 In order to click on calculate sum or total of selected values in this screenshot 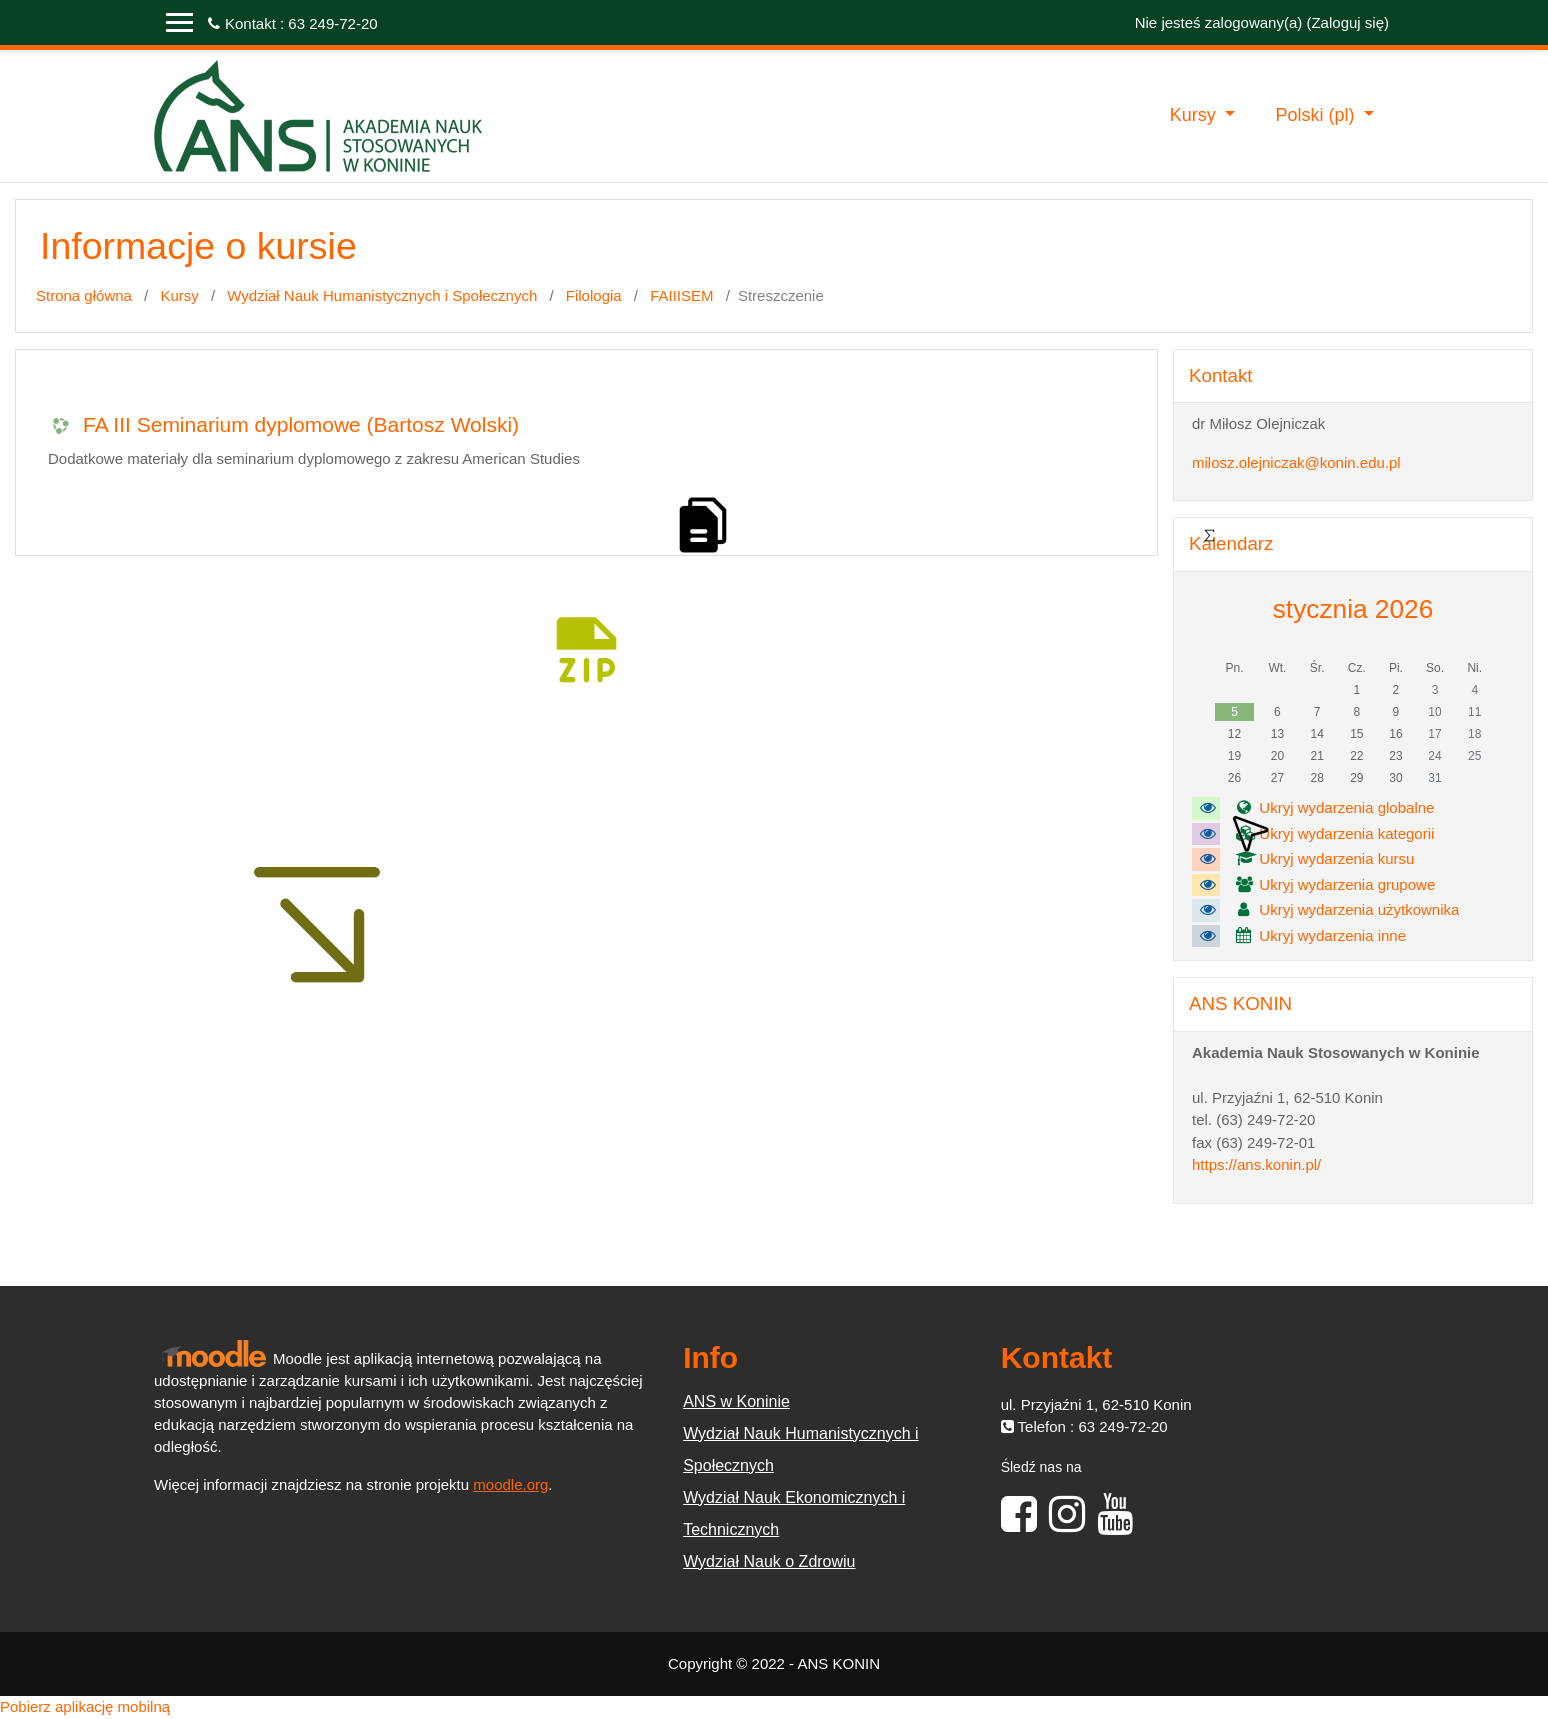, I will do `click(1209, 535)`.